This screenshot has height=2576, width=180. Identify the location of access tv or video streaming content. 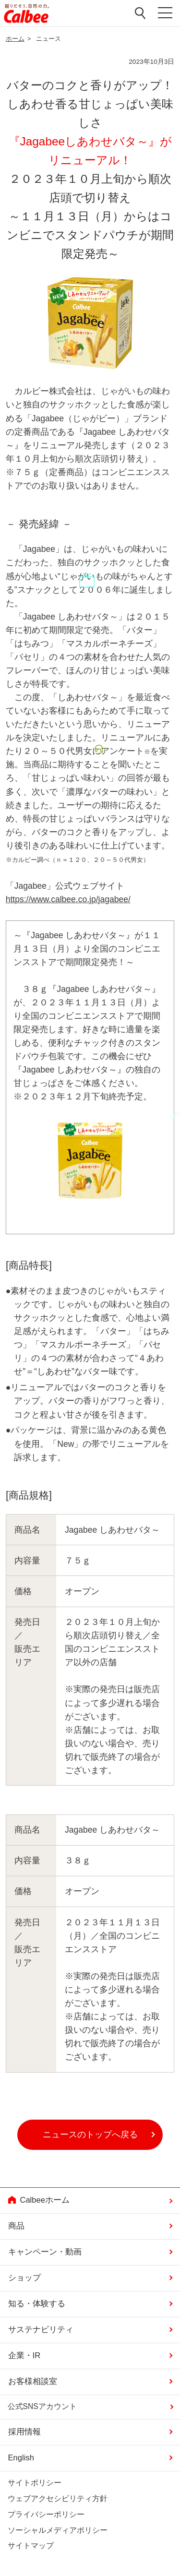
(87, 581).